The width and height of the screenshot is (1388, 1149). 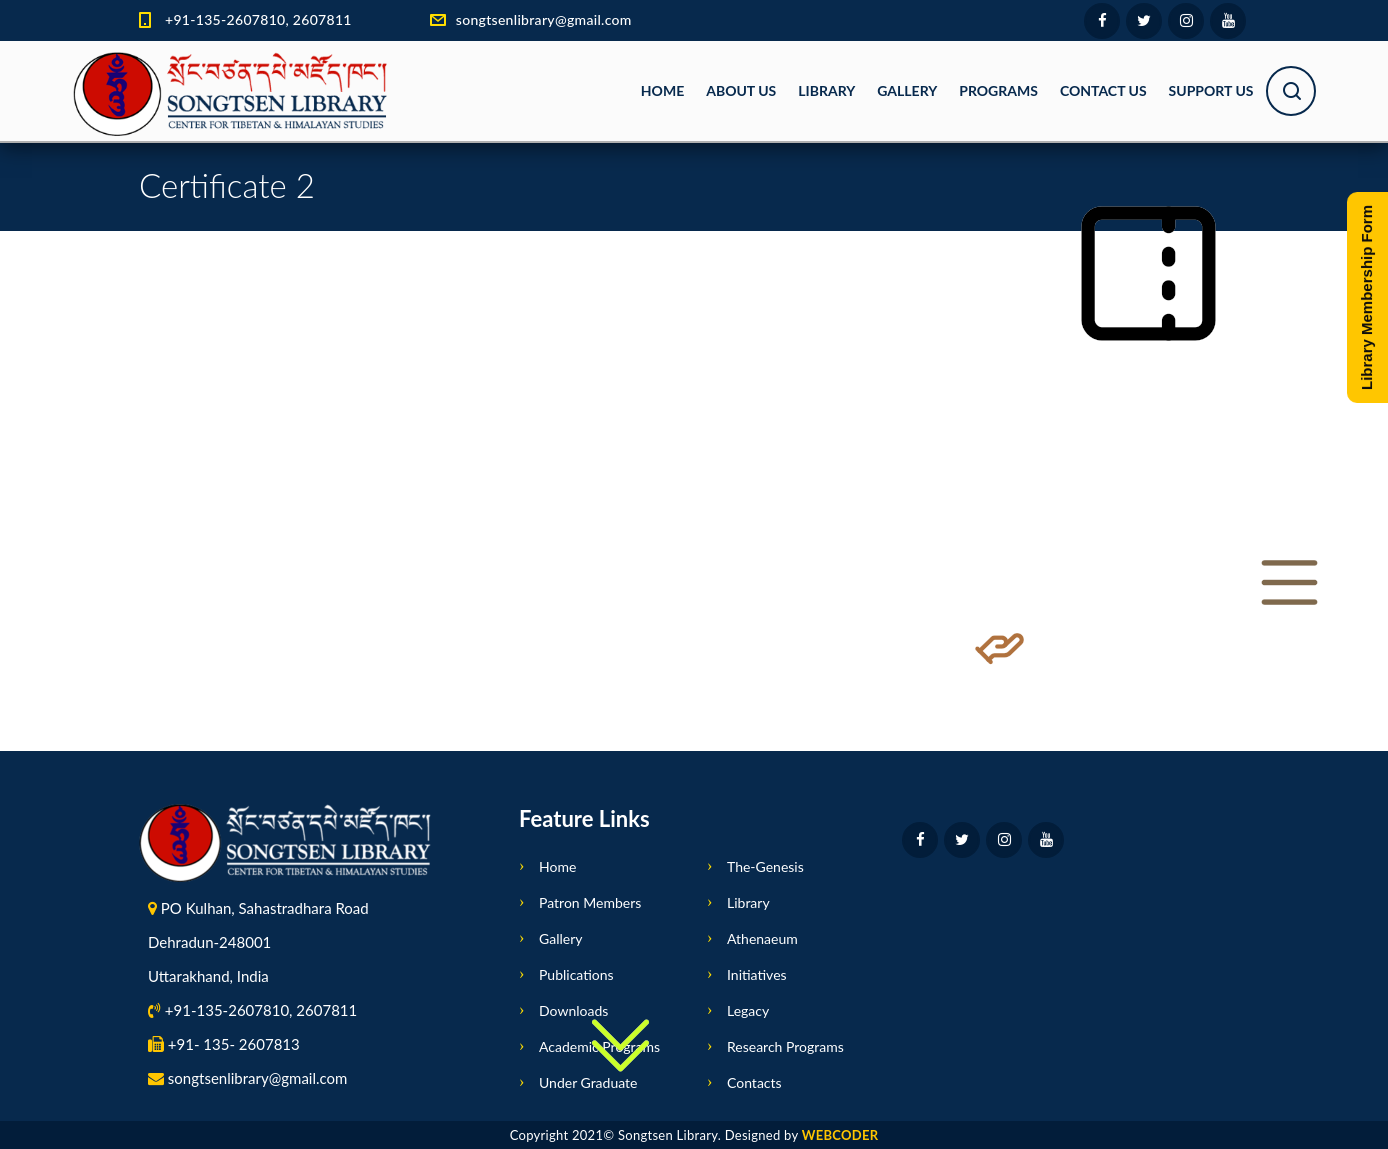 What do you see at coordinates (620, 1045) in the screenshot?
I see `expand to show more content below` at bounding box center [620, 1045].